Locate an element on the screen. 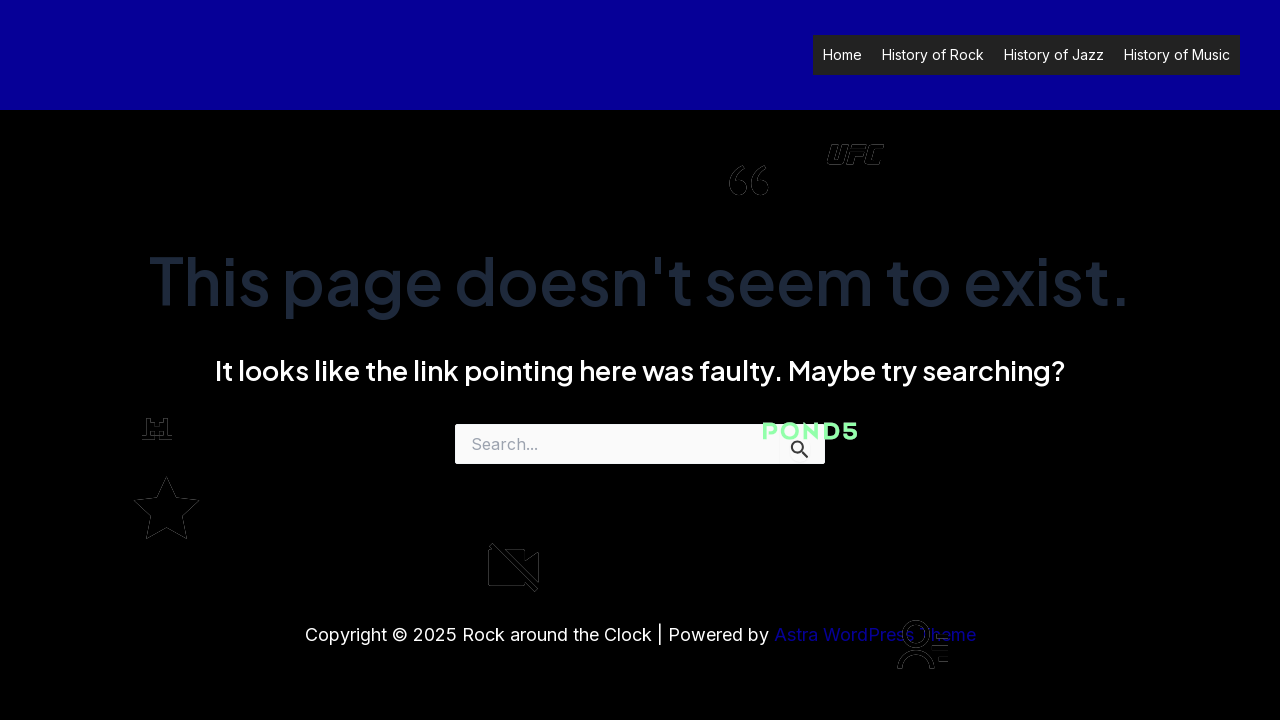 The width and height of the screenshot is (1280, 720). Mistral AI logo is located at coordinates (157, 429).